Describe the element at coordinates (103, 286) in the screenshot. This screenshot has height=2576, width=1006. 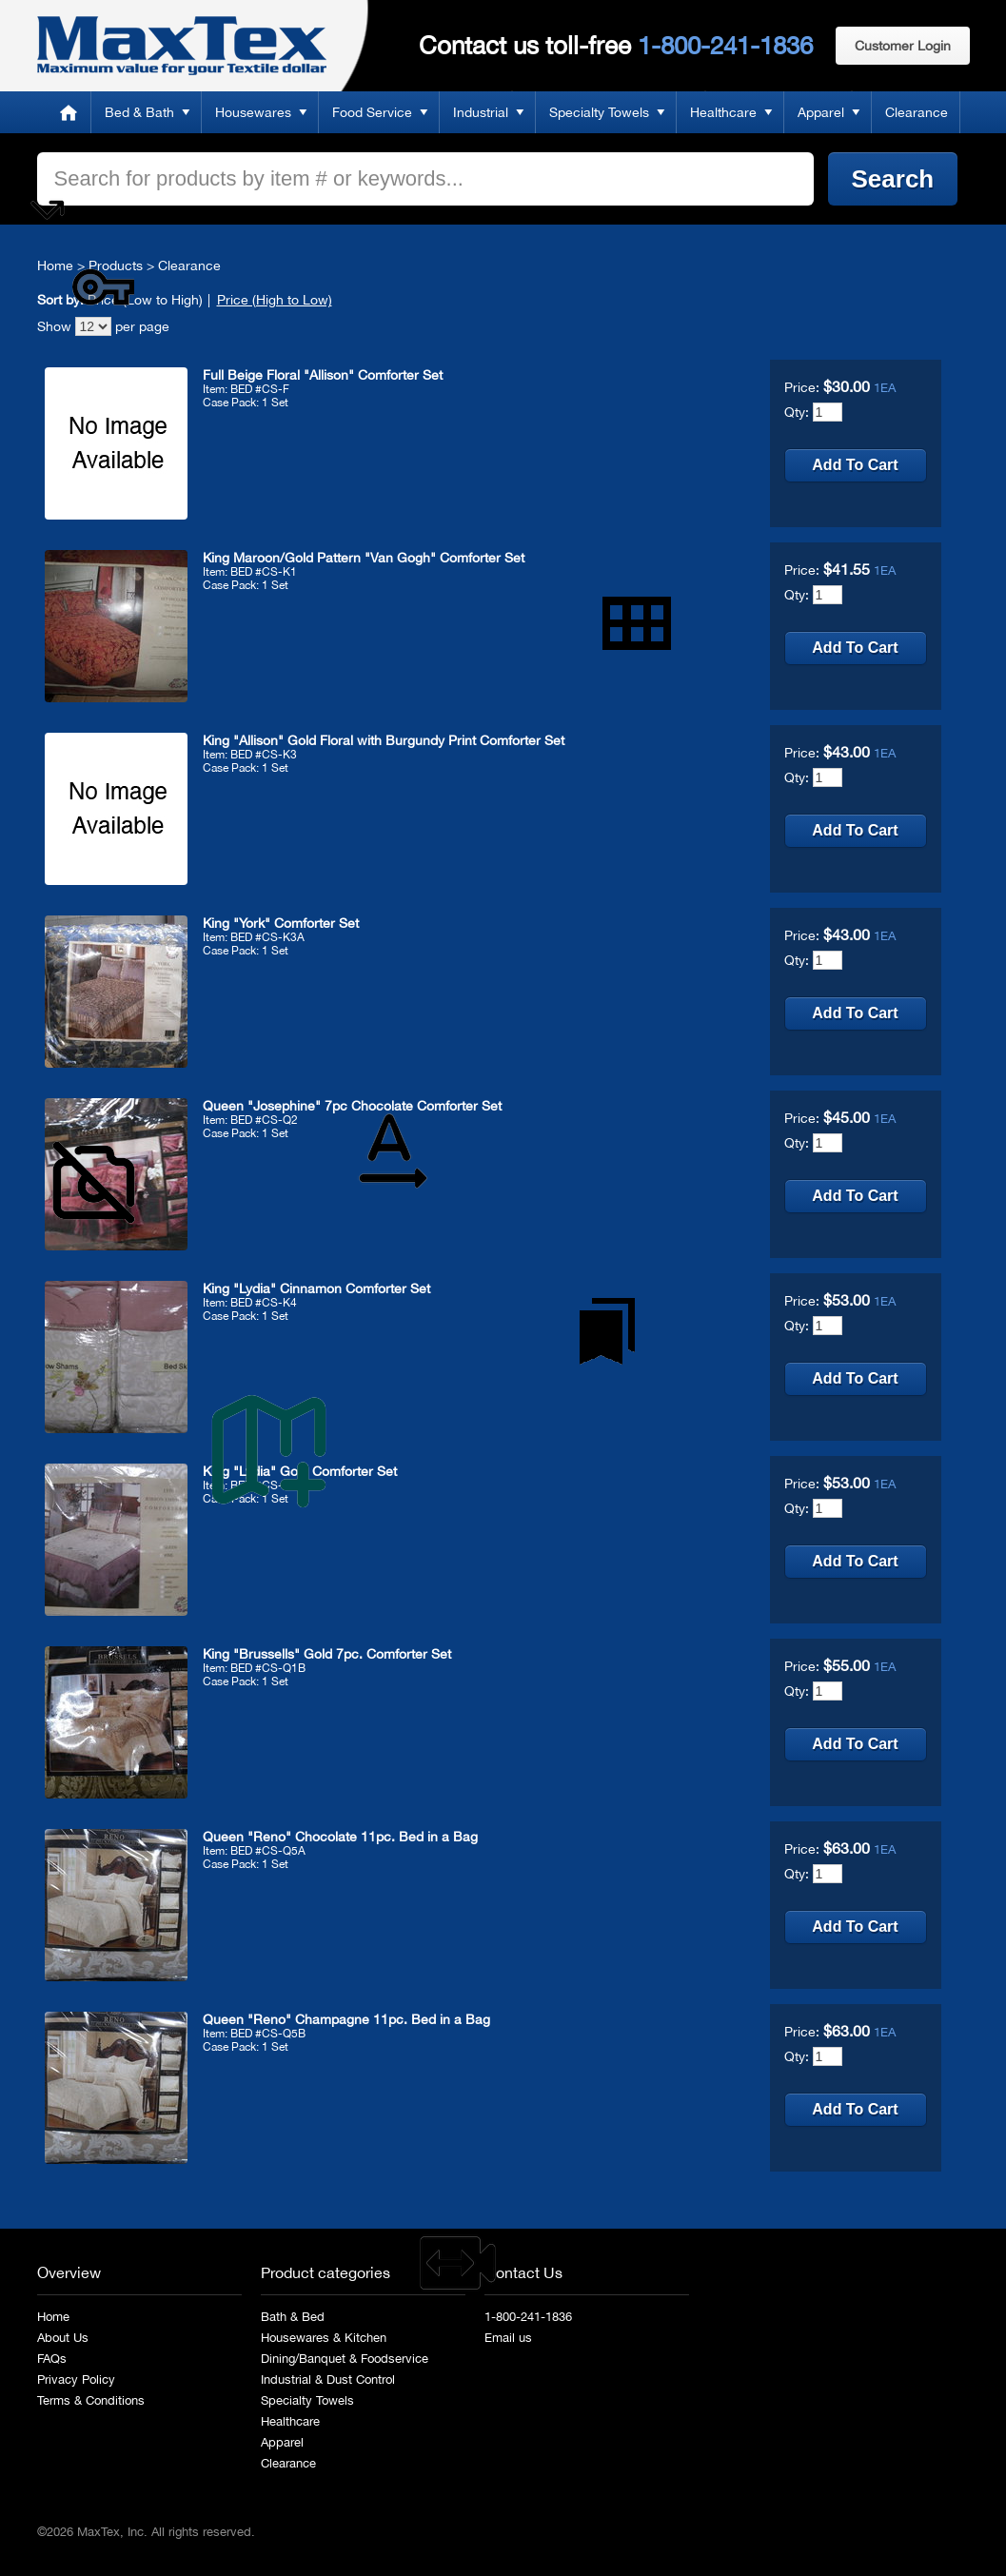
I see `access VPN or secure connection settings` at that location.